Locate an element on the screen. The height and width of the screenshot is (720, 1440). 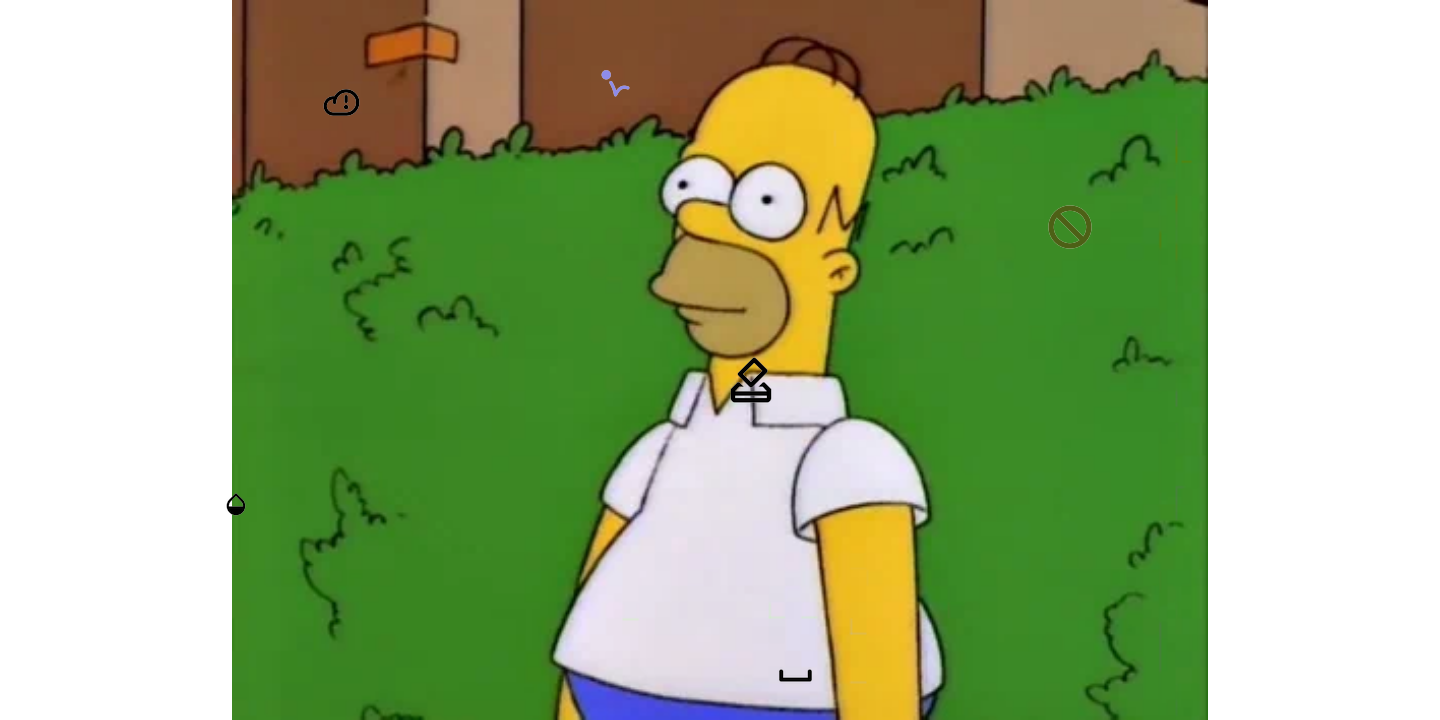
cast your vote or submit a ballot is located at coordinates (751, 380).